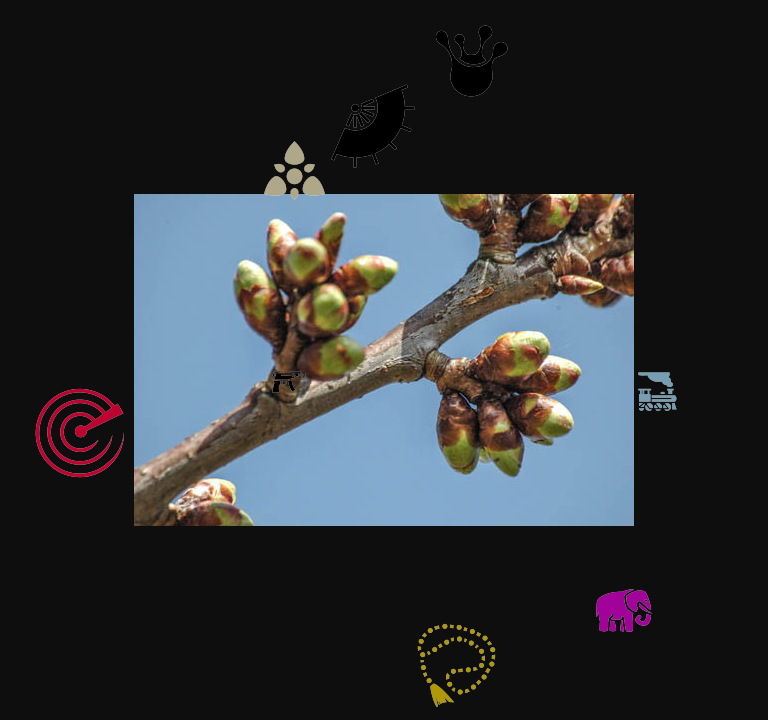  What do you see at coordinates (624, 610) in the screenshot?
I see `elephant icon for wildlife or zoo-themed game` at bounding box center [624, 610].